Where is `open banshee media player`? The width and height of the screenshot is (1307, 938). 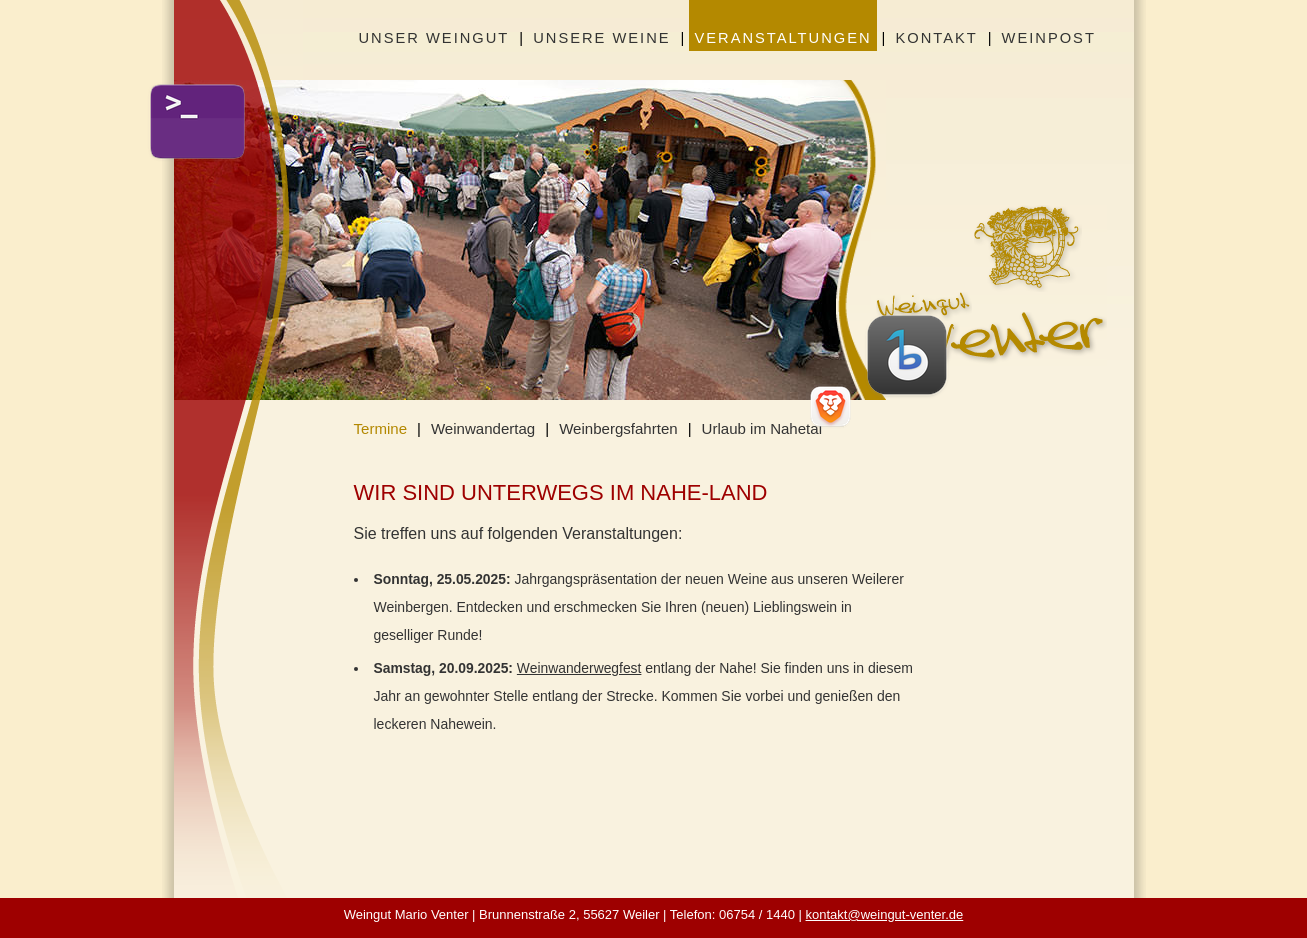
open banshee media player is located at coordinates (907, 355).